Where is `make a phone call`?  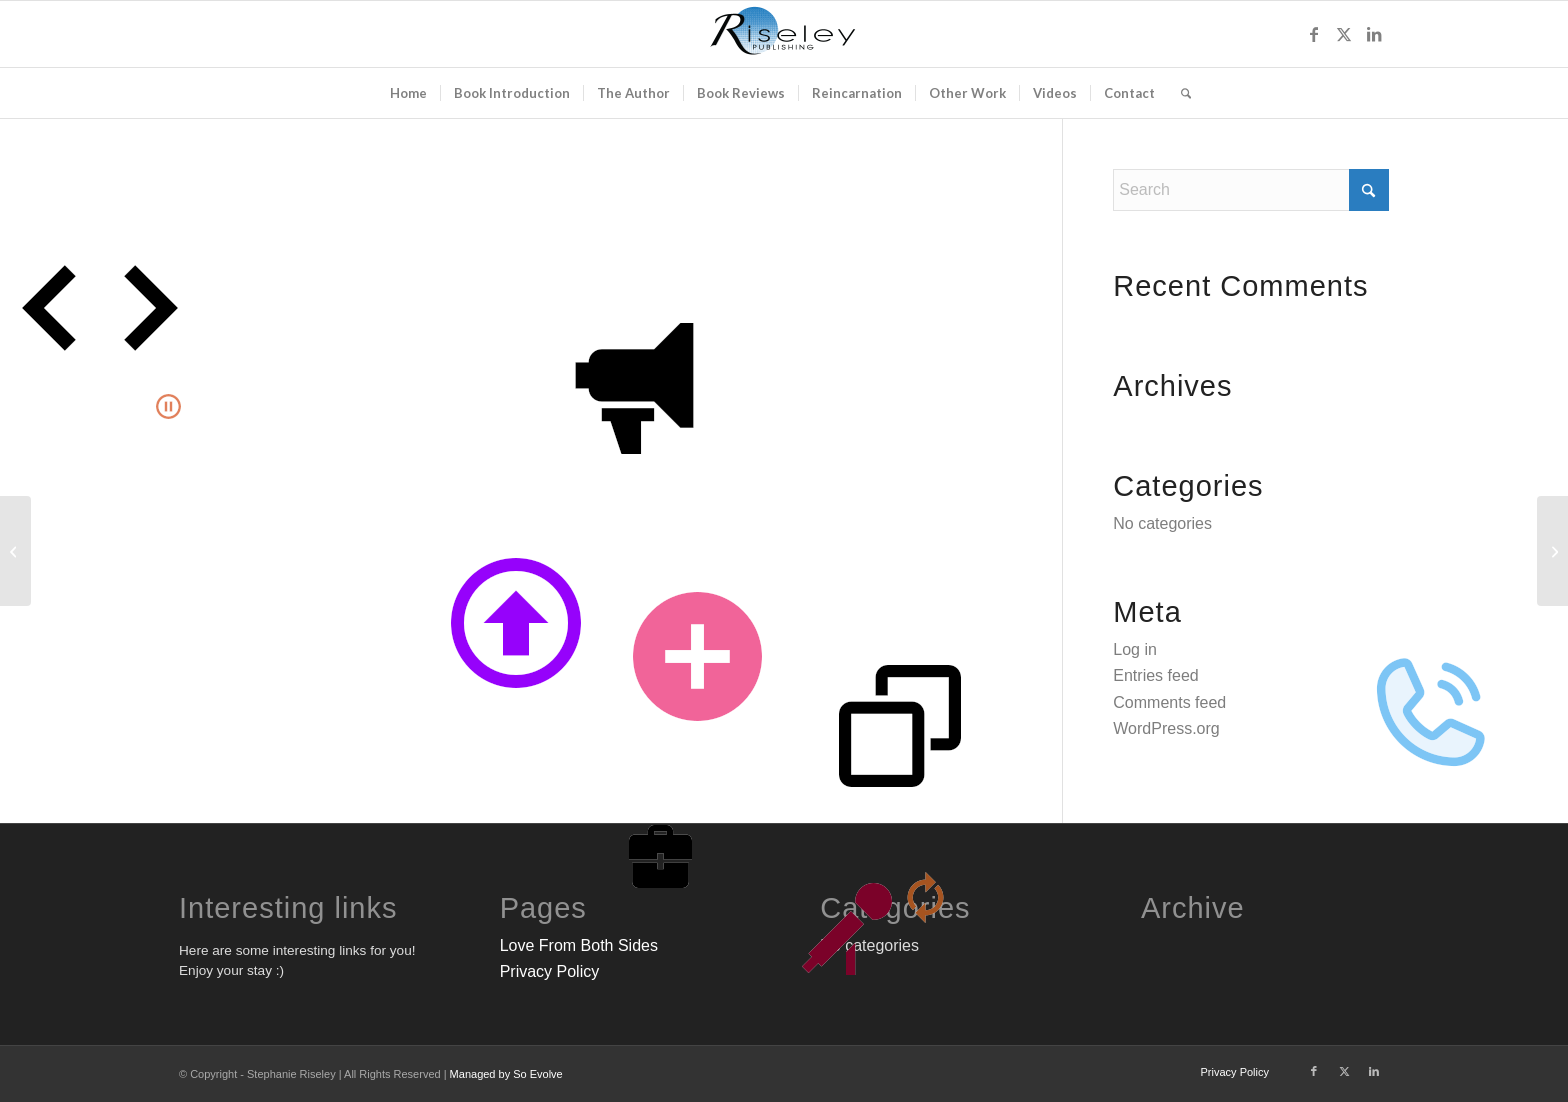 make a phone call is located at coordinates (1433, 710).